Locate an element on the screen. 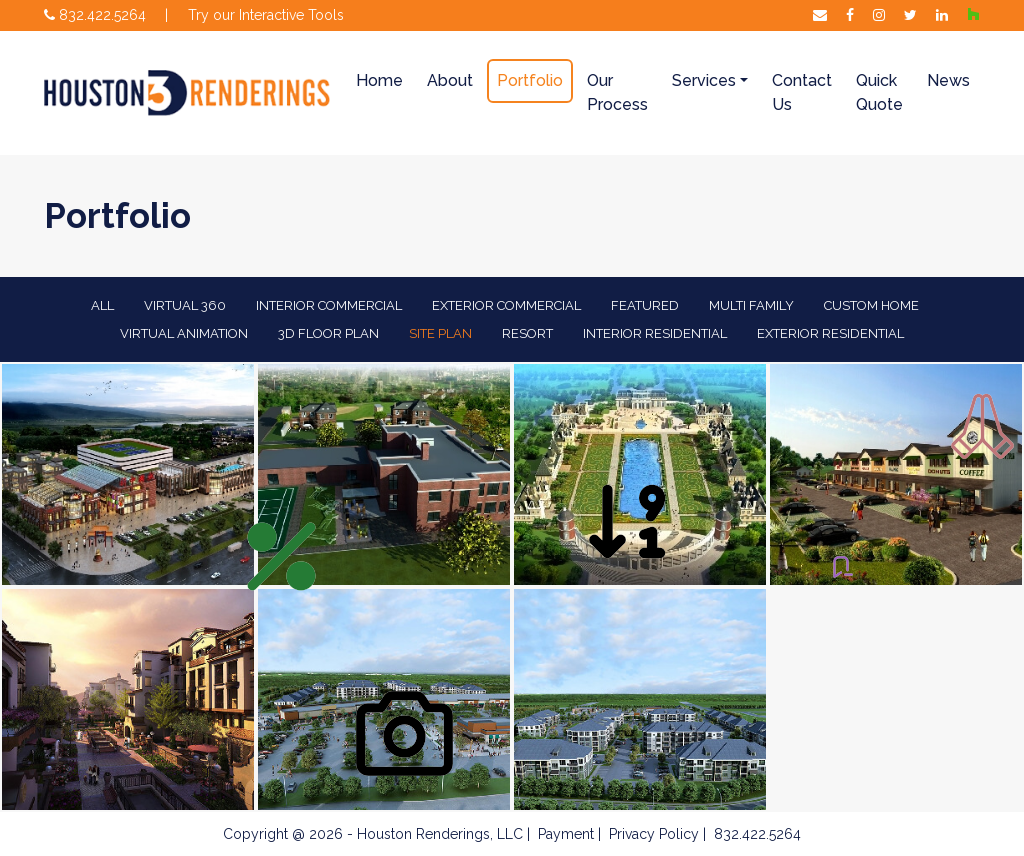 The image size is (1024, 856). take a photo is located at coordinates (404, 733).